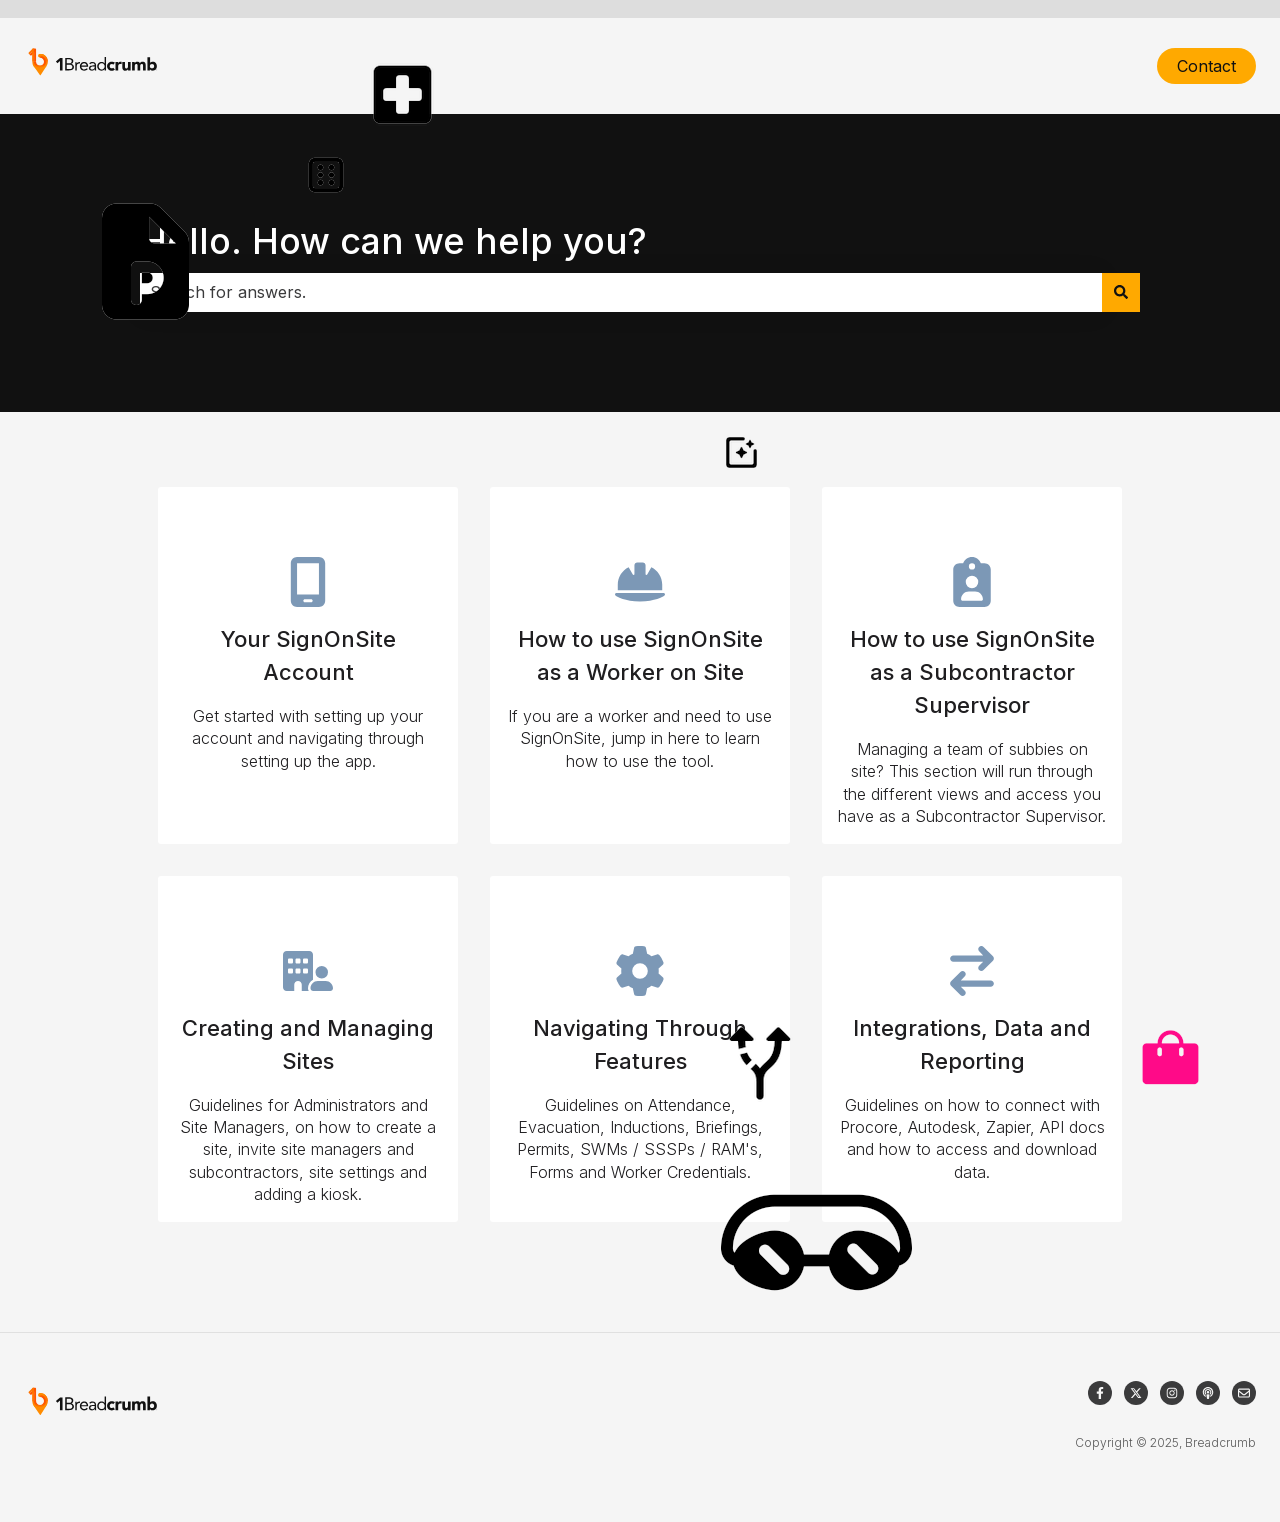 This screenshot has width=1280, height=1522. I want to click on apply filters or effects to a photo, so click(741, 452).